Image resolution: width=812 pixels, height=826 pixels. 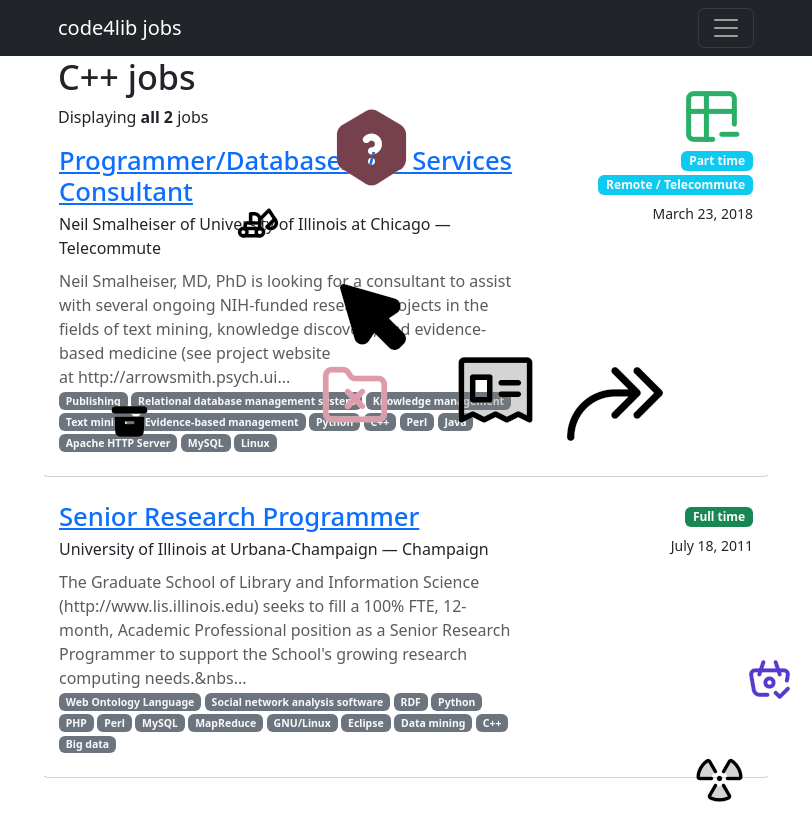 What do you see at coordinates (495, 388) in the screenshot?
I see `view news article or clipping` at bounding box center [495, 388].